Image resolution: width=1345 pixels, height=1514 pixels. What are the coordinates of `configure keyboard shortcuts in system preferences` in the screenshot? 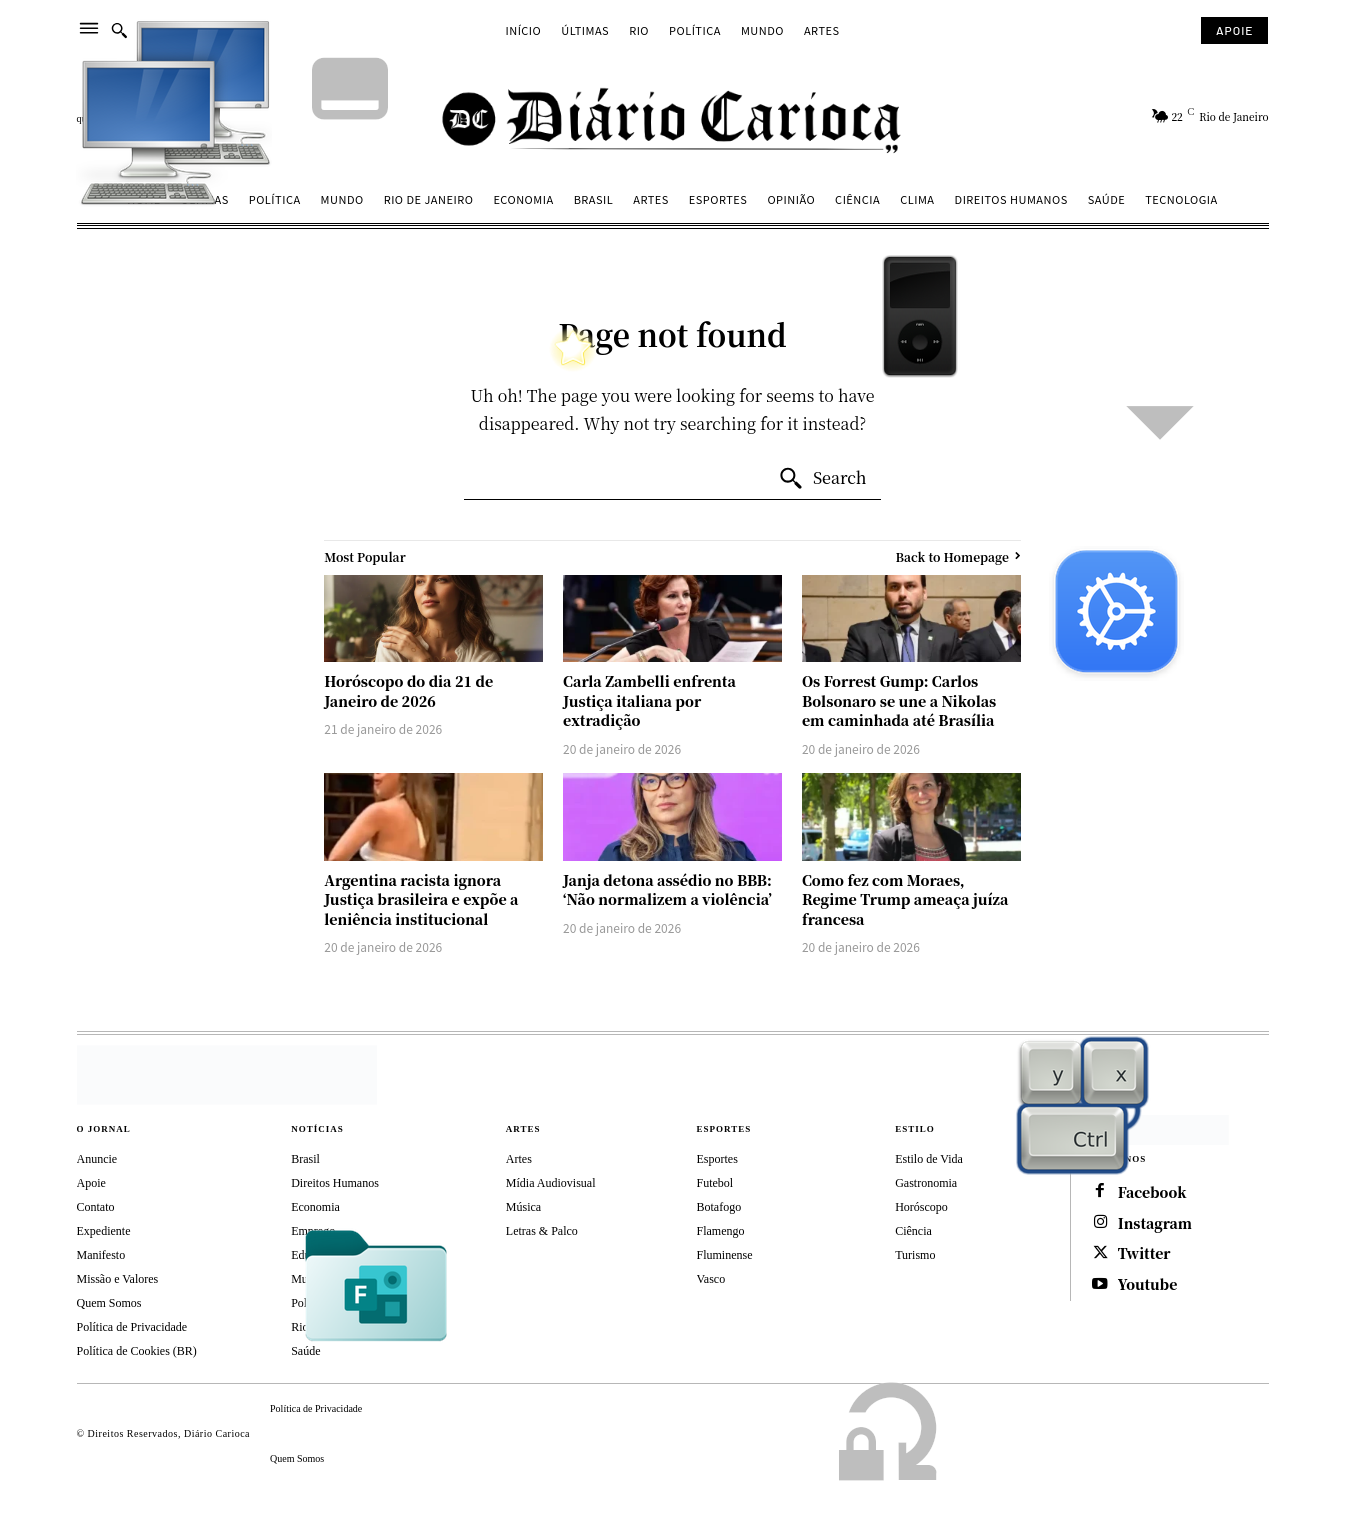 It's located at (1082, 1108).